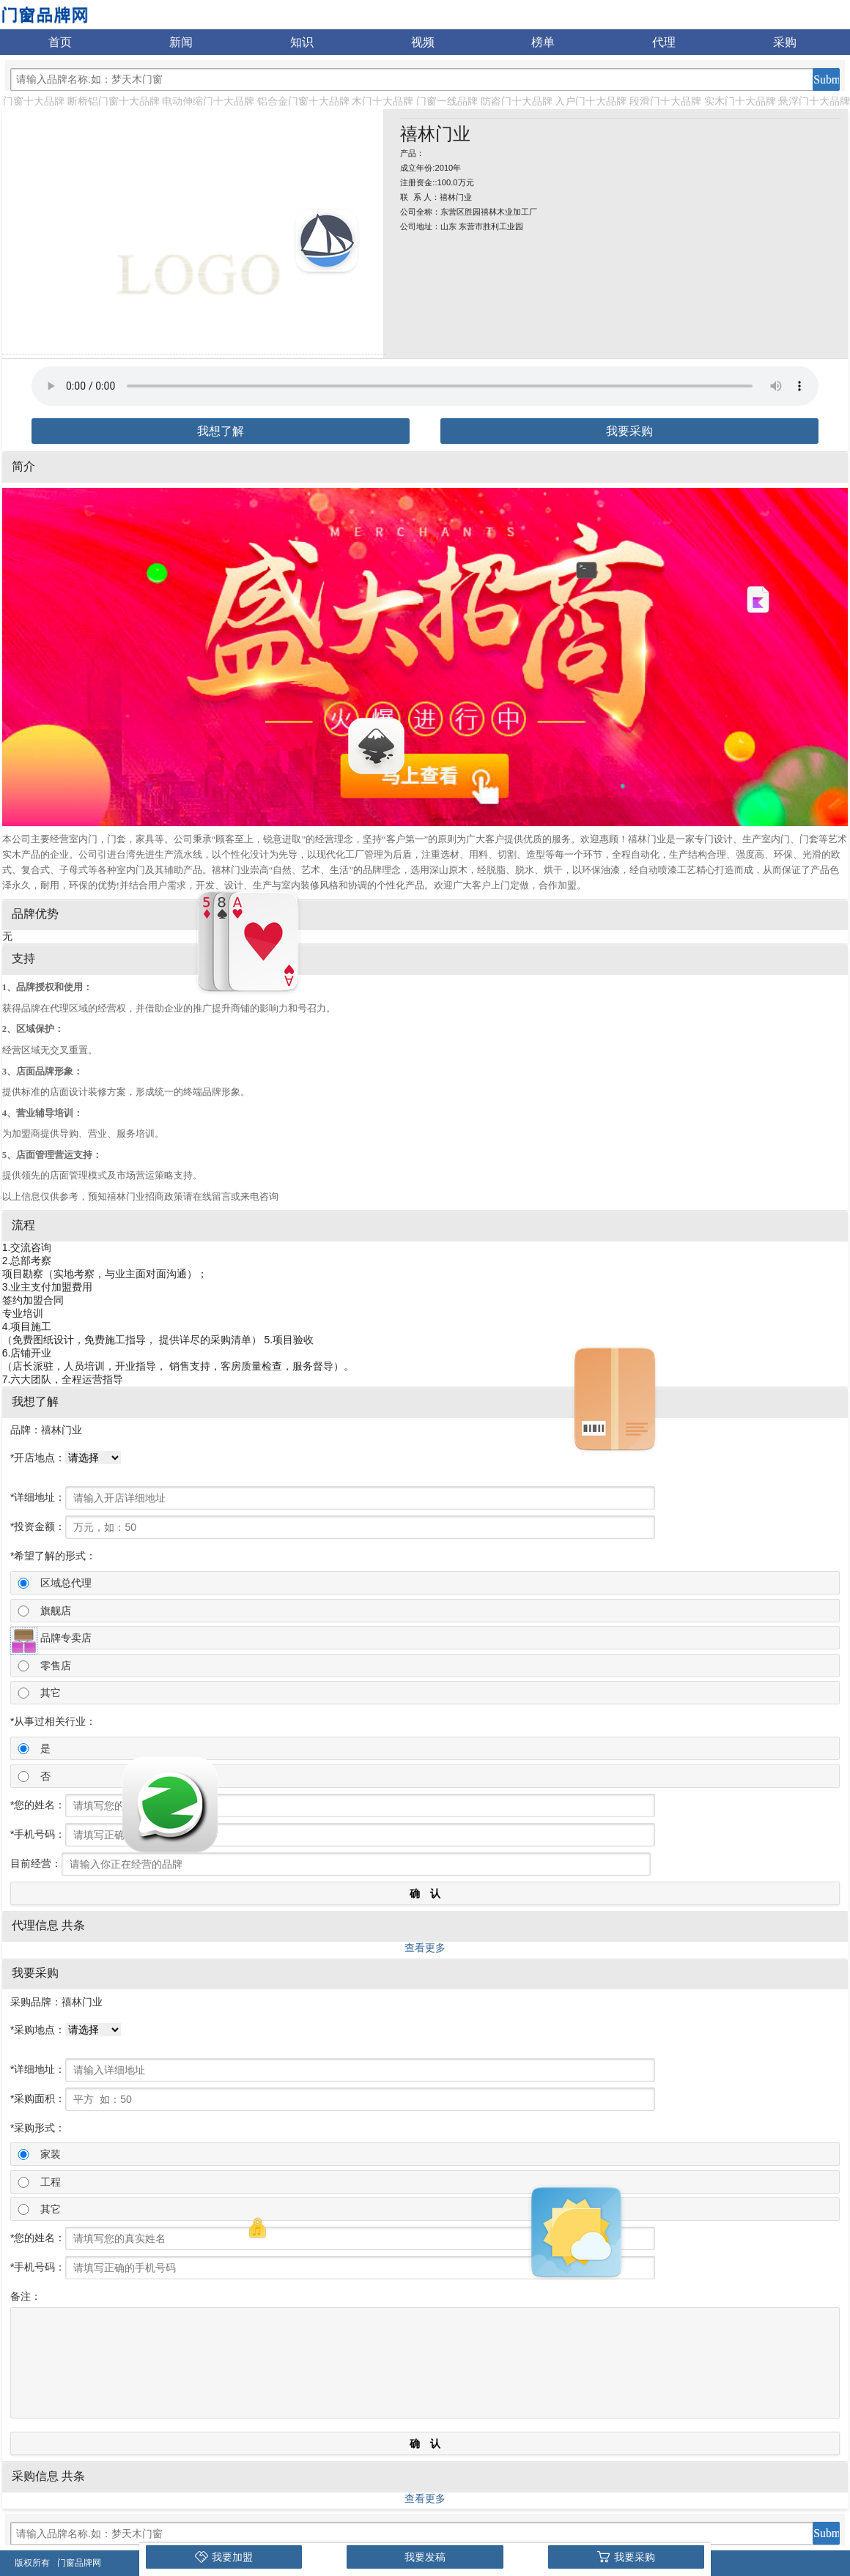 Image resolution: width=850 pixels, height=2576 pixels. Describe the element at coordinates (175, 1801) in the screenshot. I see `open zapzap messaging app` at that location.